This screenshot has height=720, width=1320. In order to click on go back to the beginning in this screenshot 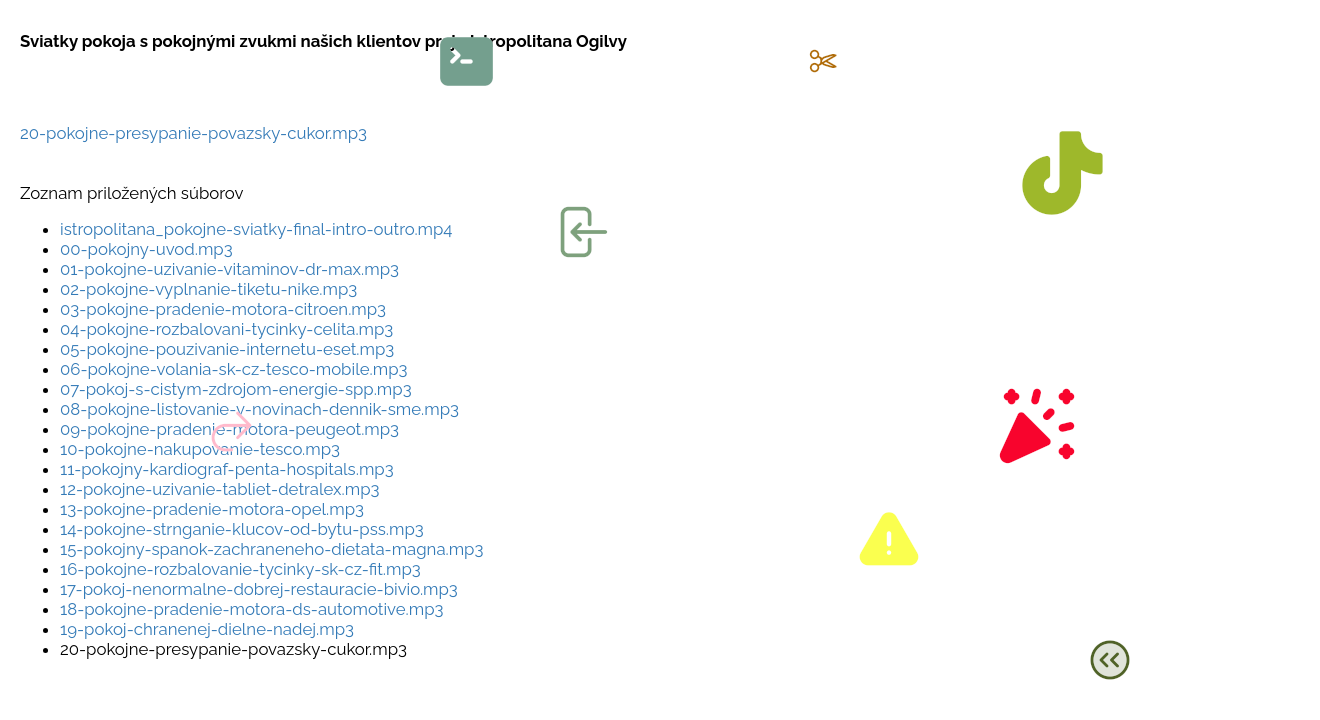, I will do `click(1110, 660)`.